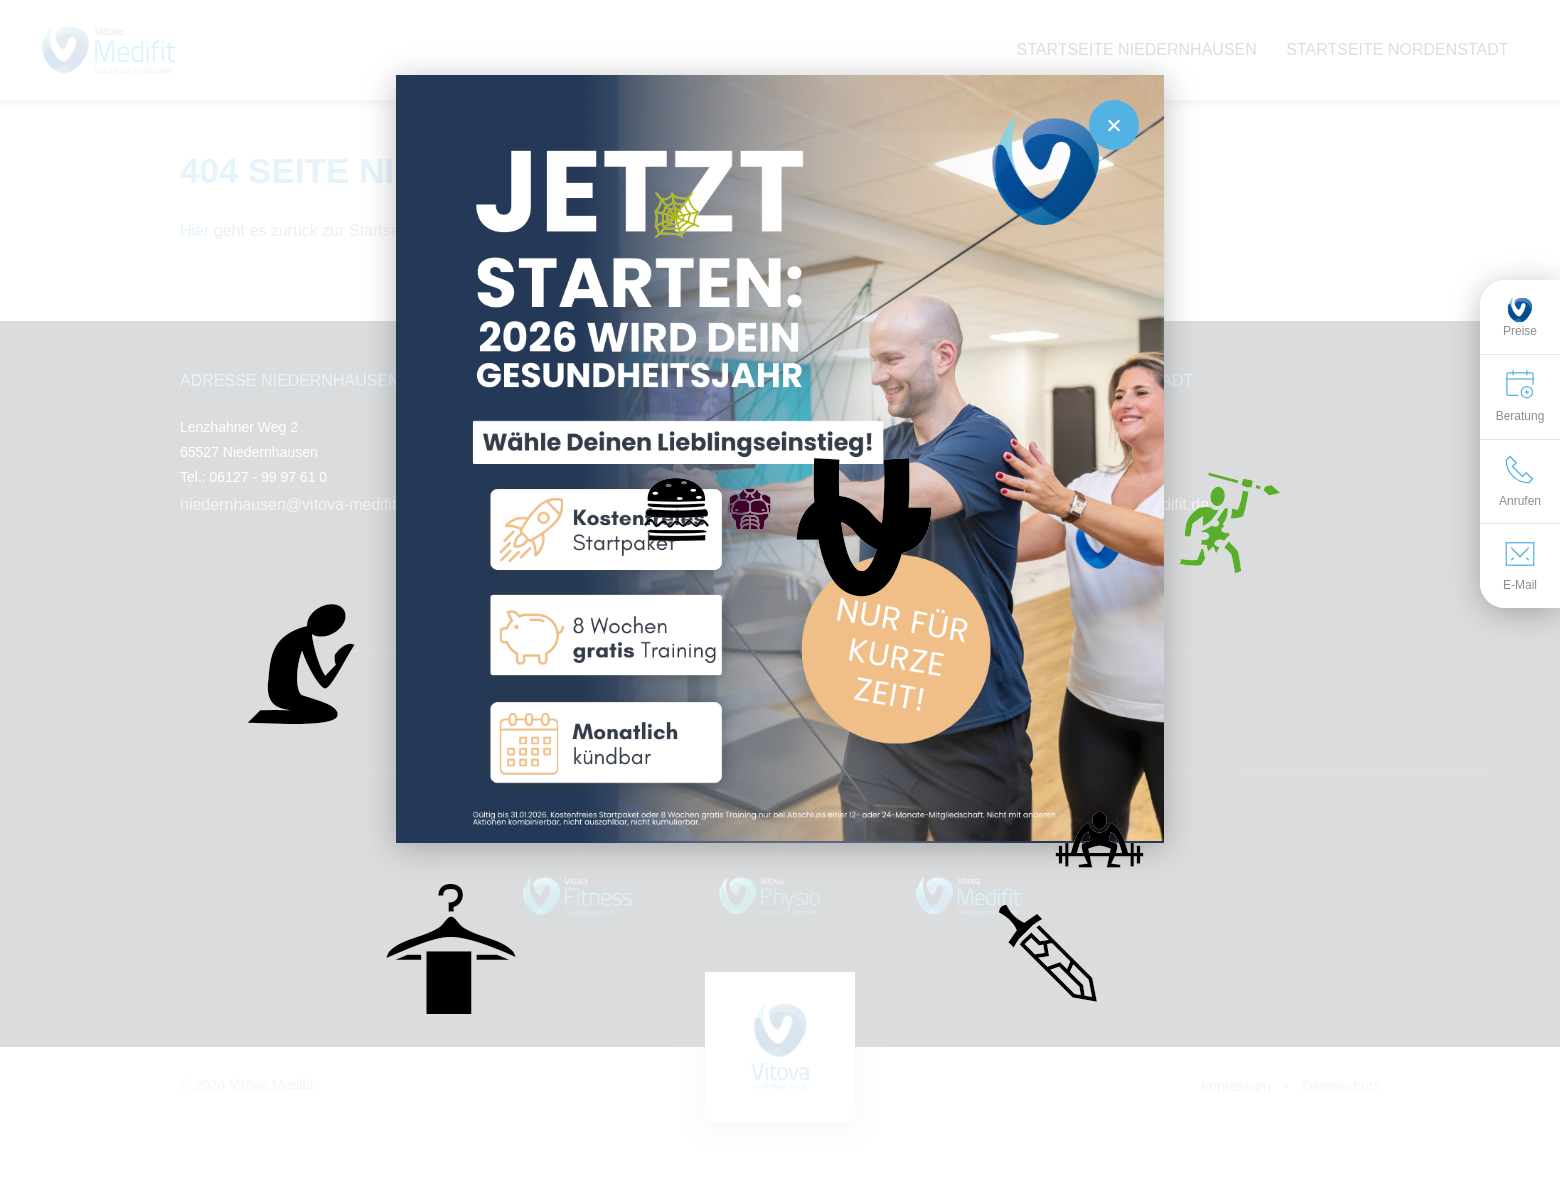  I want to click on view fitness or strength stats, so click(750, 509).